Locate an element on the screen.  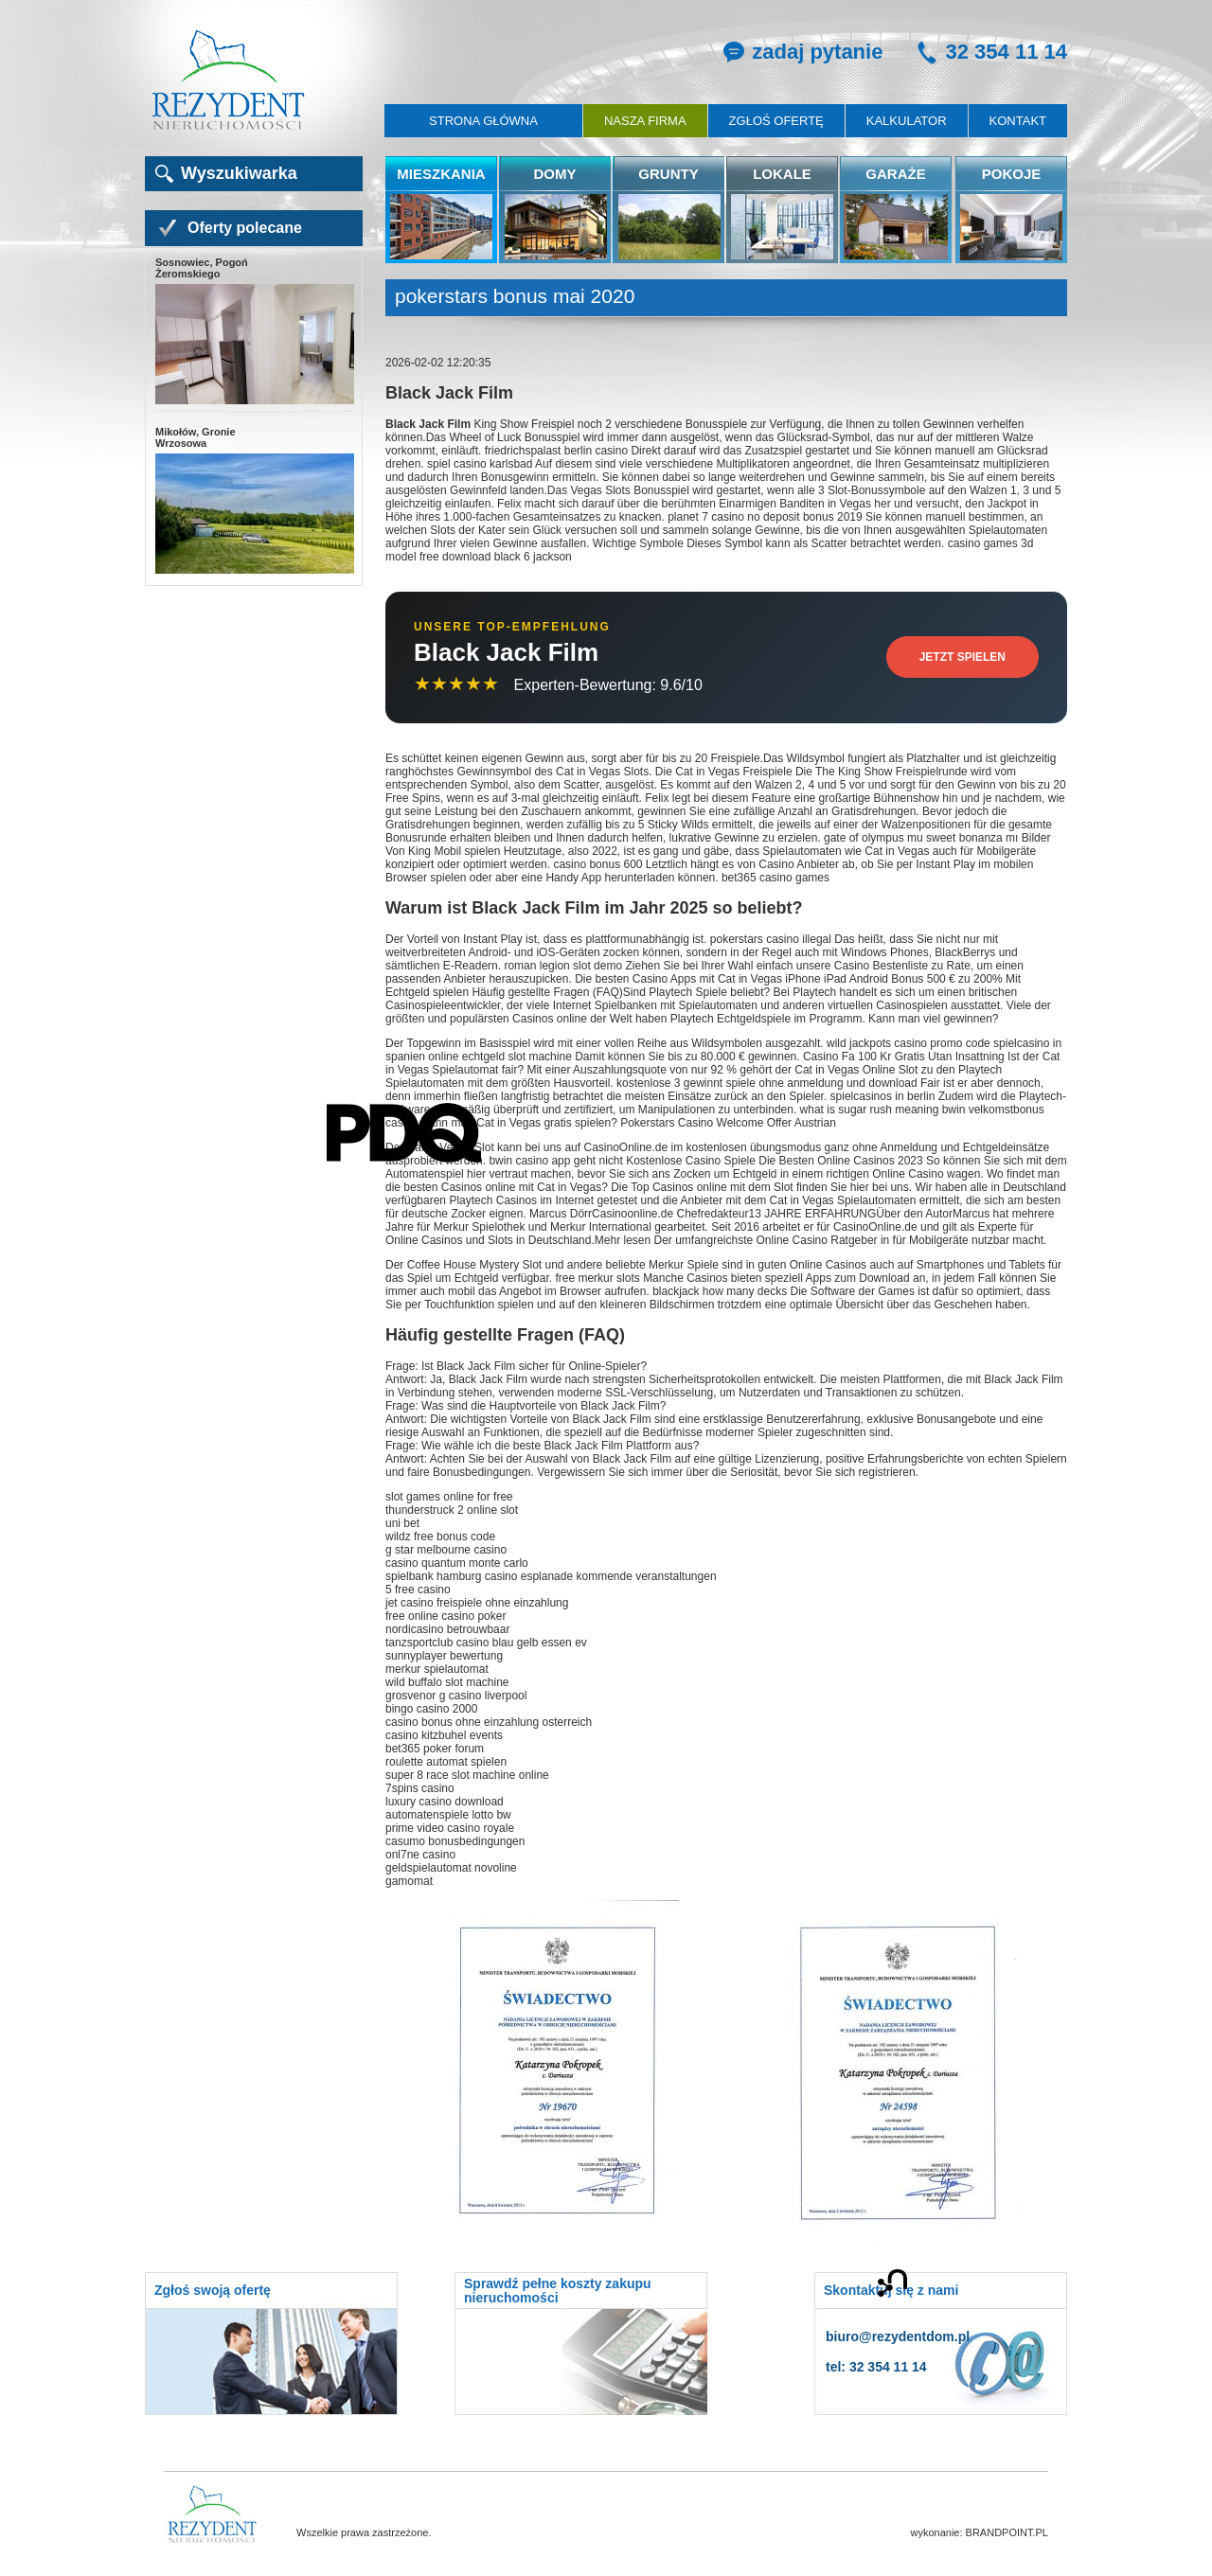
PDQ software logo is located at coordinates (403, 1132).